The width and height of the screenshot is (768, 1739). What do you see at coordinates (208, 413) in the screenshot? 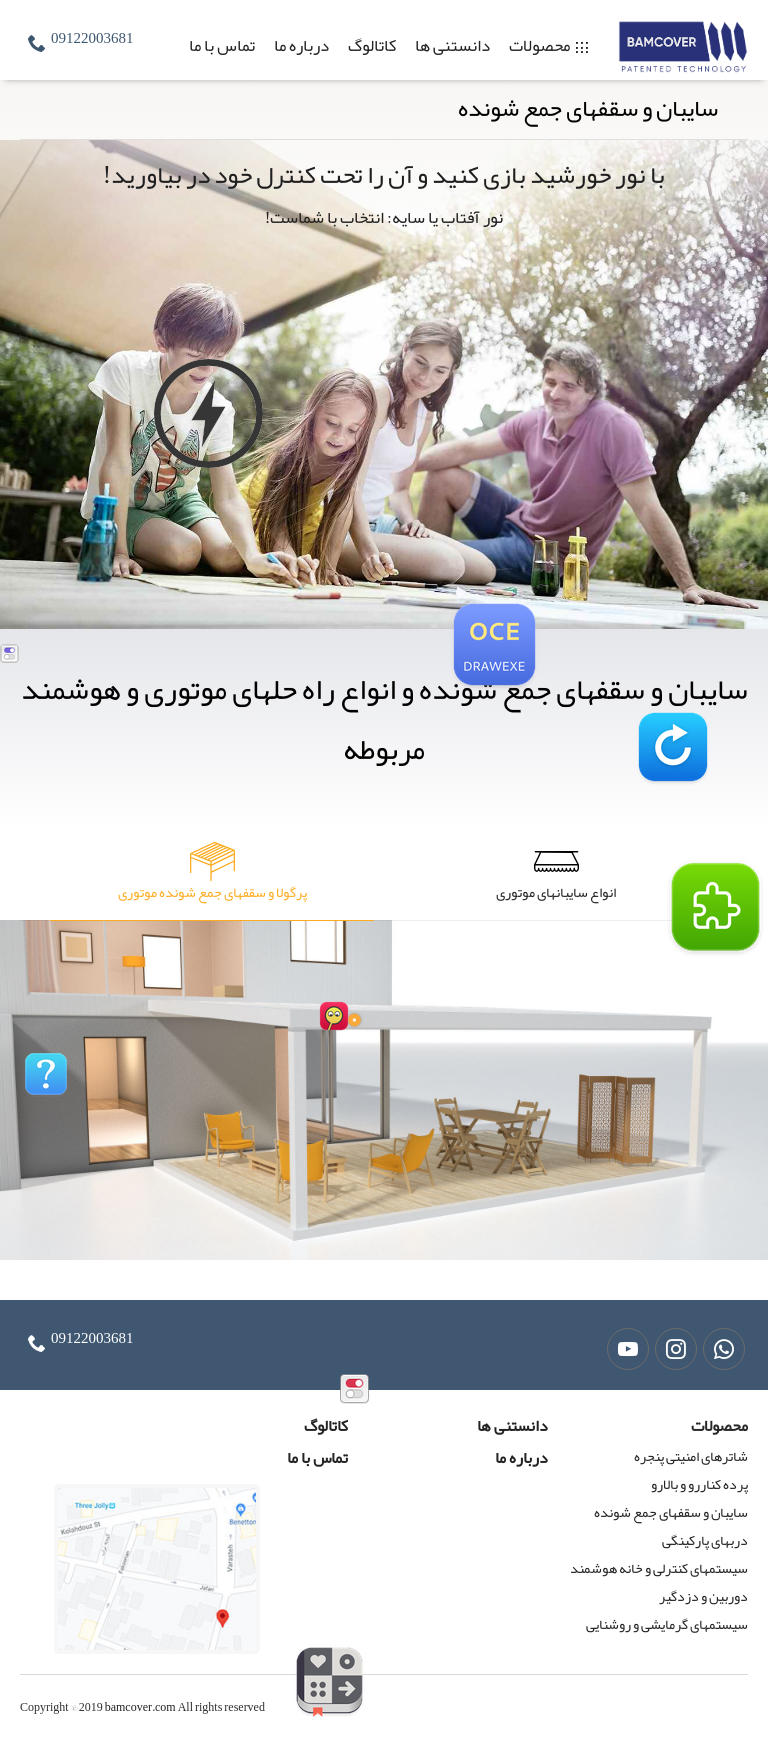
I see `access power and battery settings` at bounding box center [208, 413].